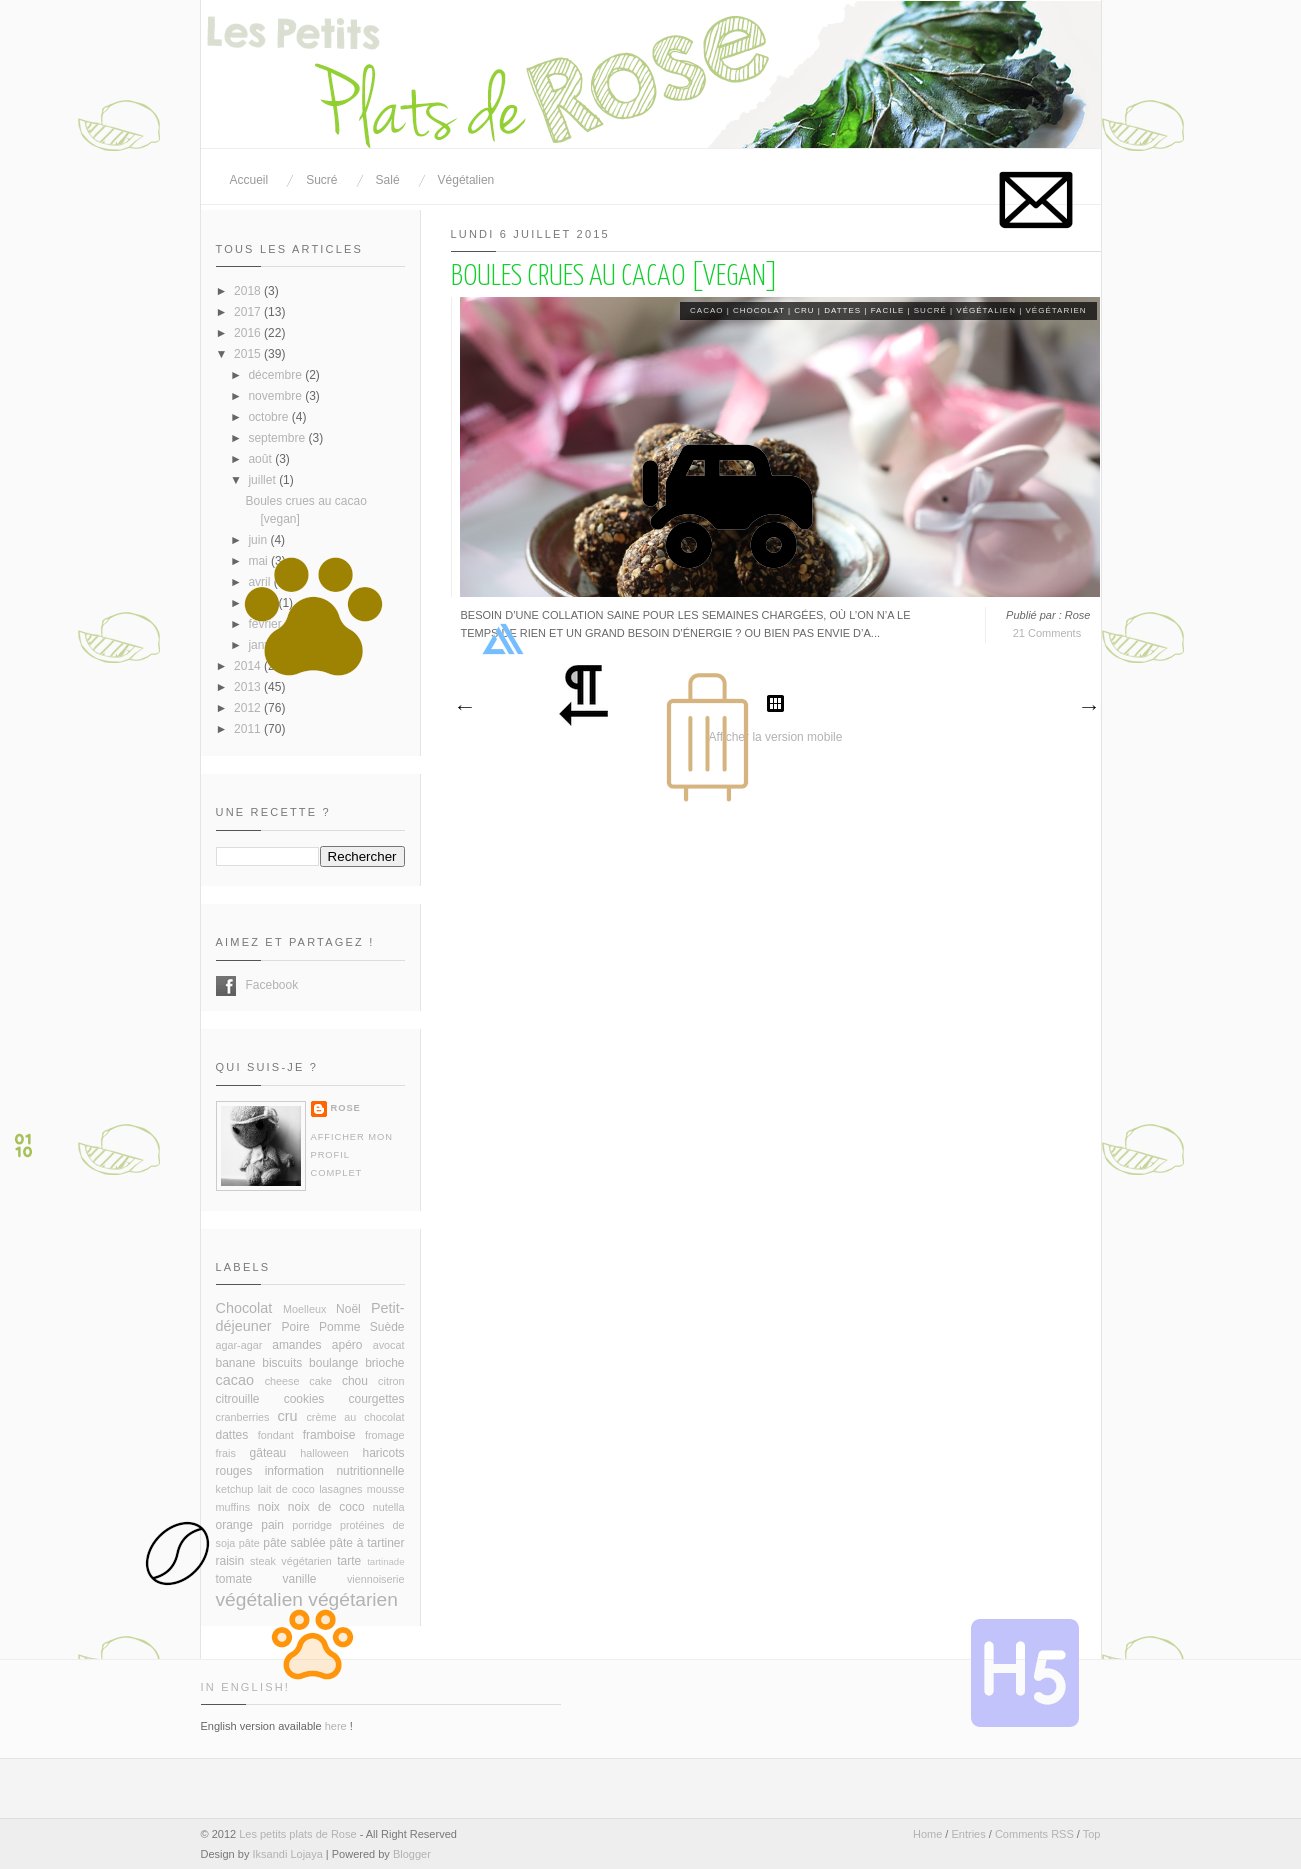 The width and height of the screenshot is (1301, 1869). Describe the element at coordinates (23, 1145) in the screenshot. I see `view or edit binary data` at that location.